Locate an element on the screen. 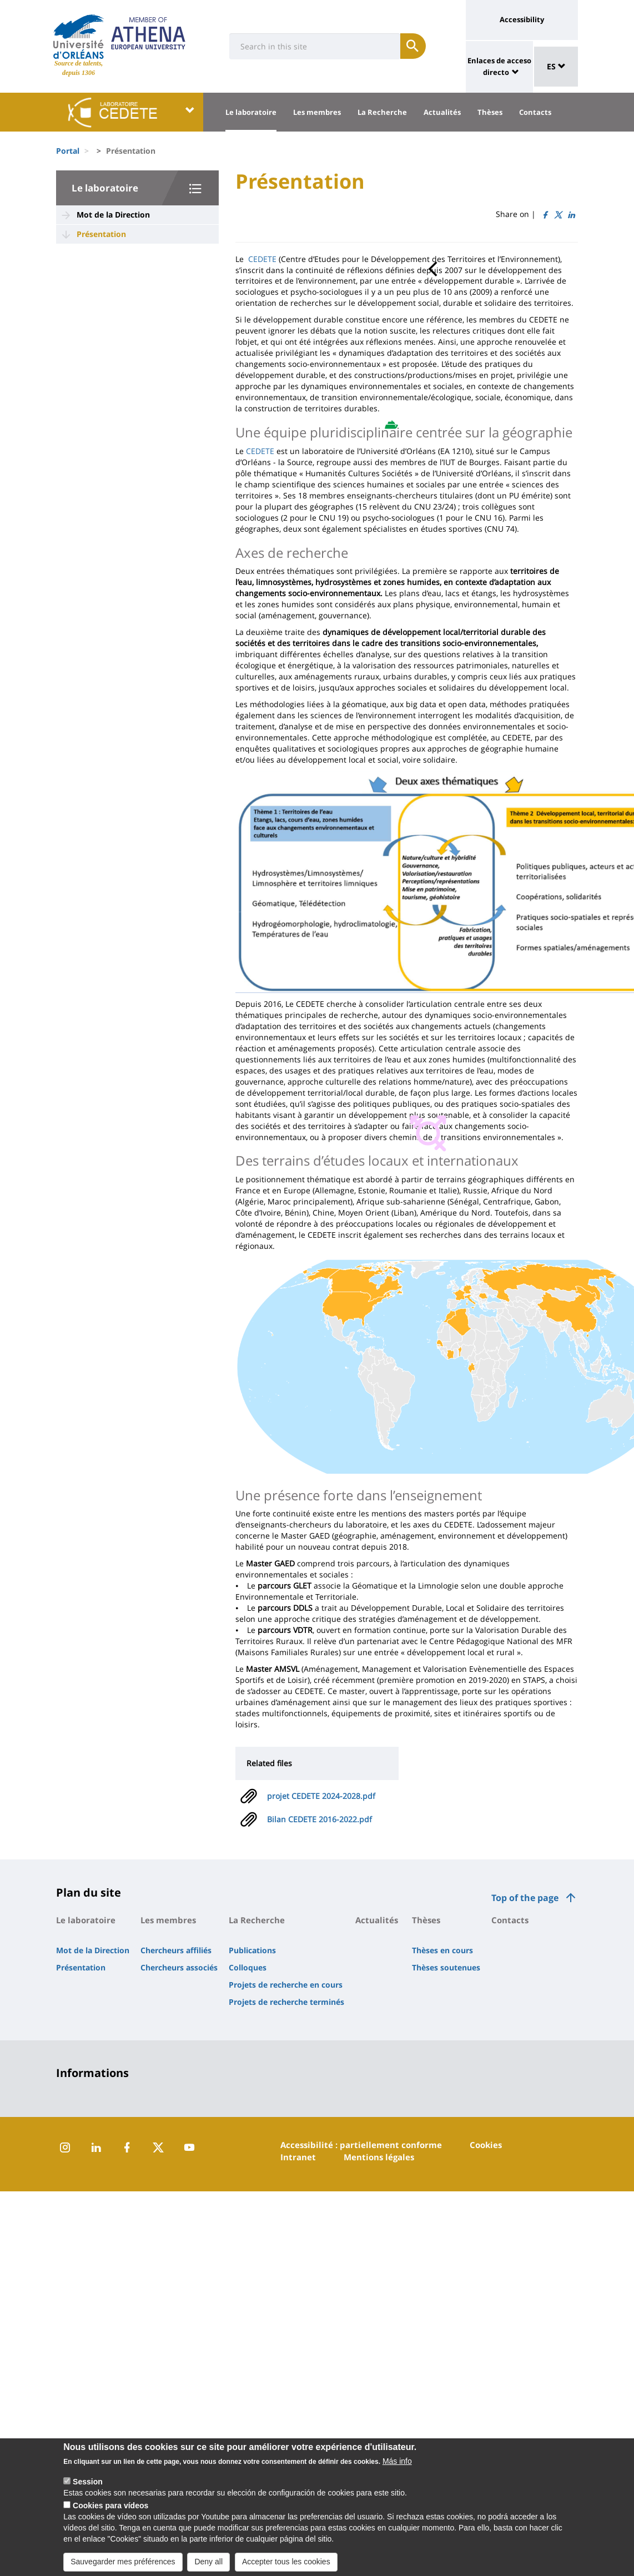  select ferry as transportation mode is located at coordinates (391, 425).